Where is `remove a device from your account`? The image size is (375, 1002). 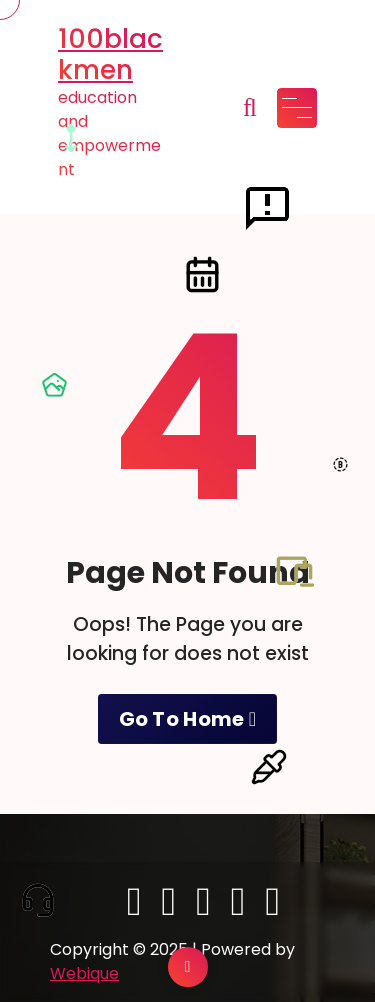
remove a device from your account is located at coordinates (294, 572).